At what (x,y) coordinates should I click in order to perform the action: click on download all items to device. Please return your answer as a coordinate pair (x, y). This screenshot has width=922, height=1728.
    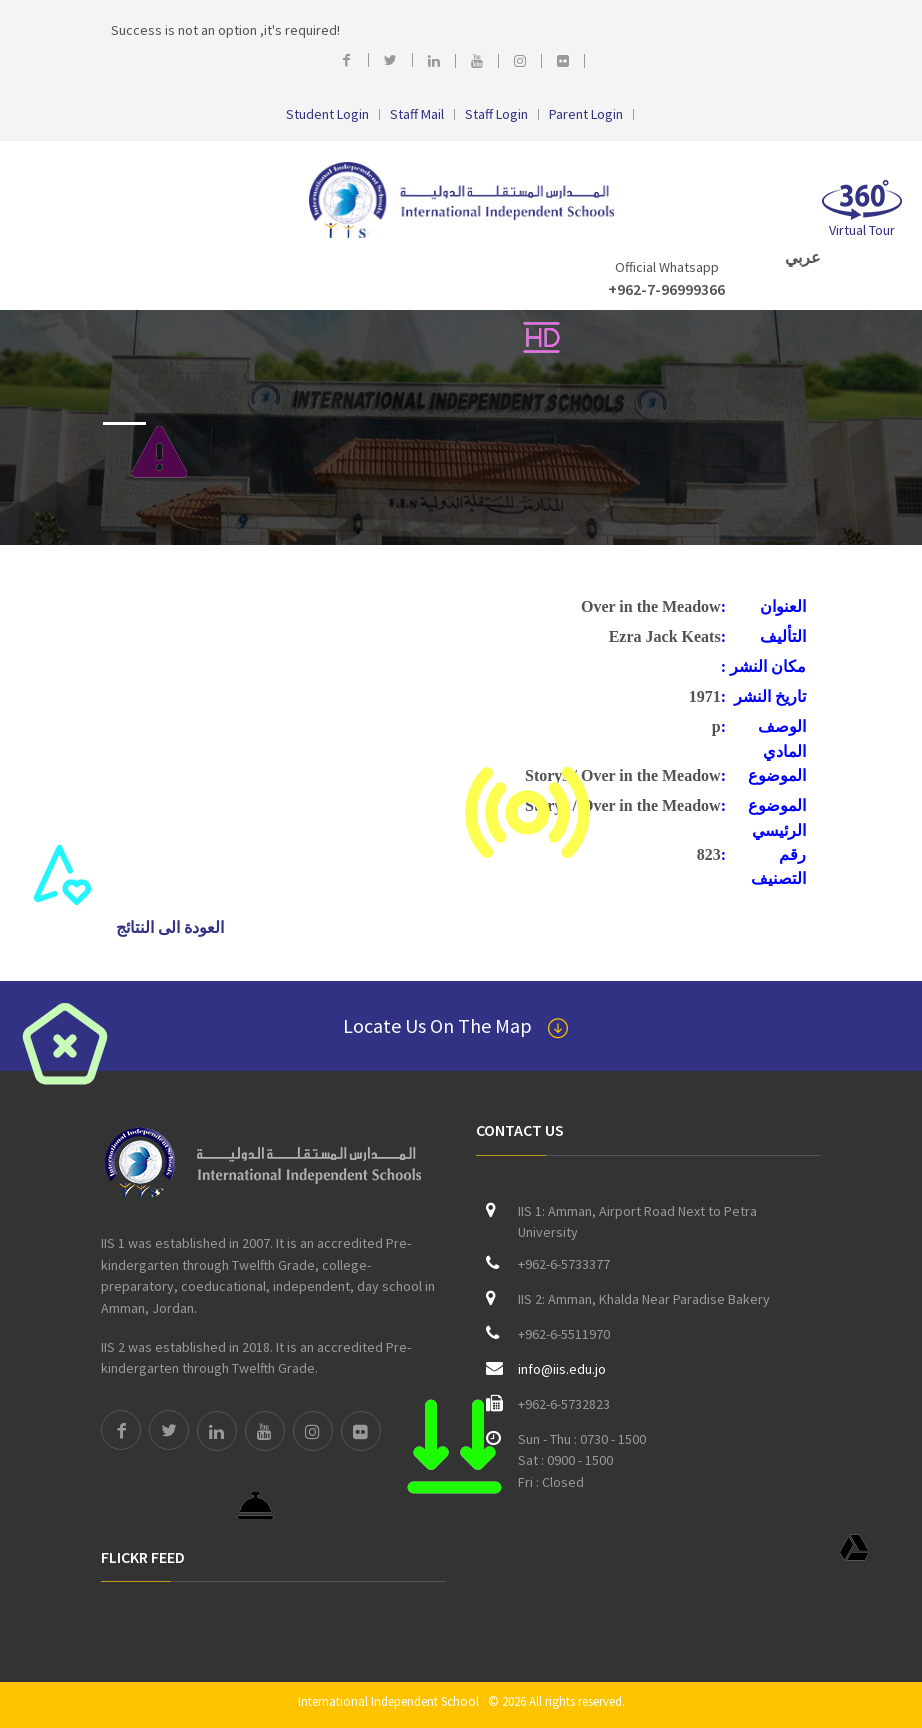
    Looking at the image, I should click on (454, 1446).